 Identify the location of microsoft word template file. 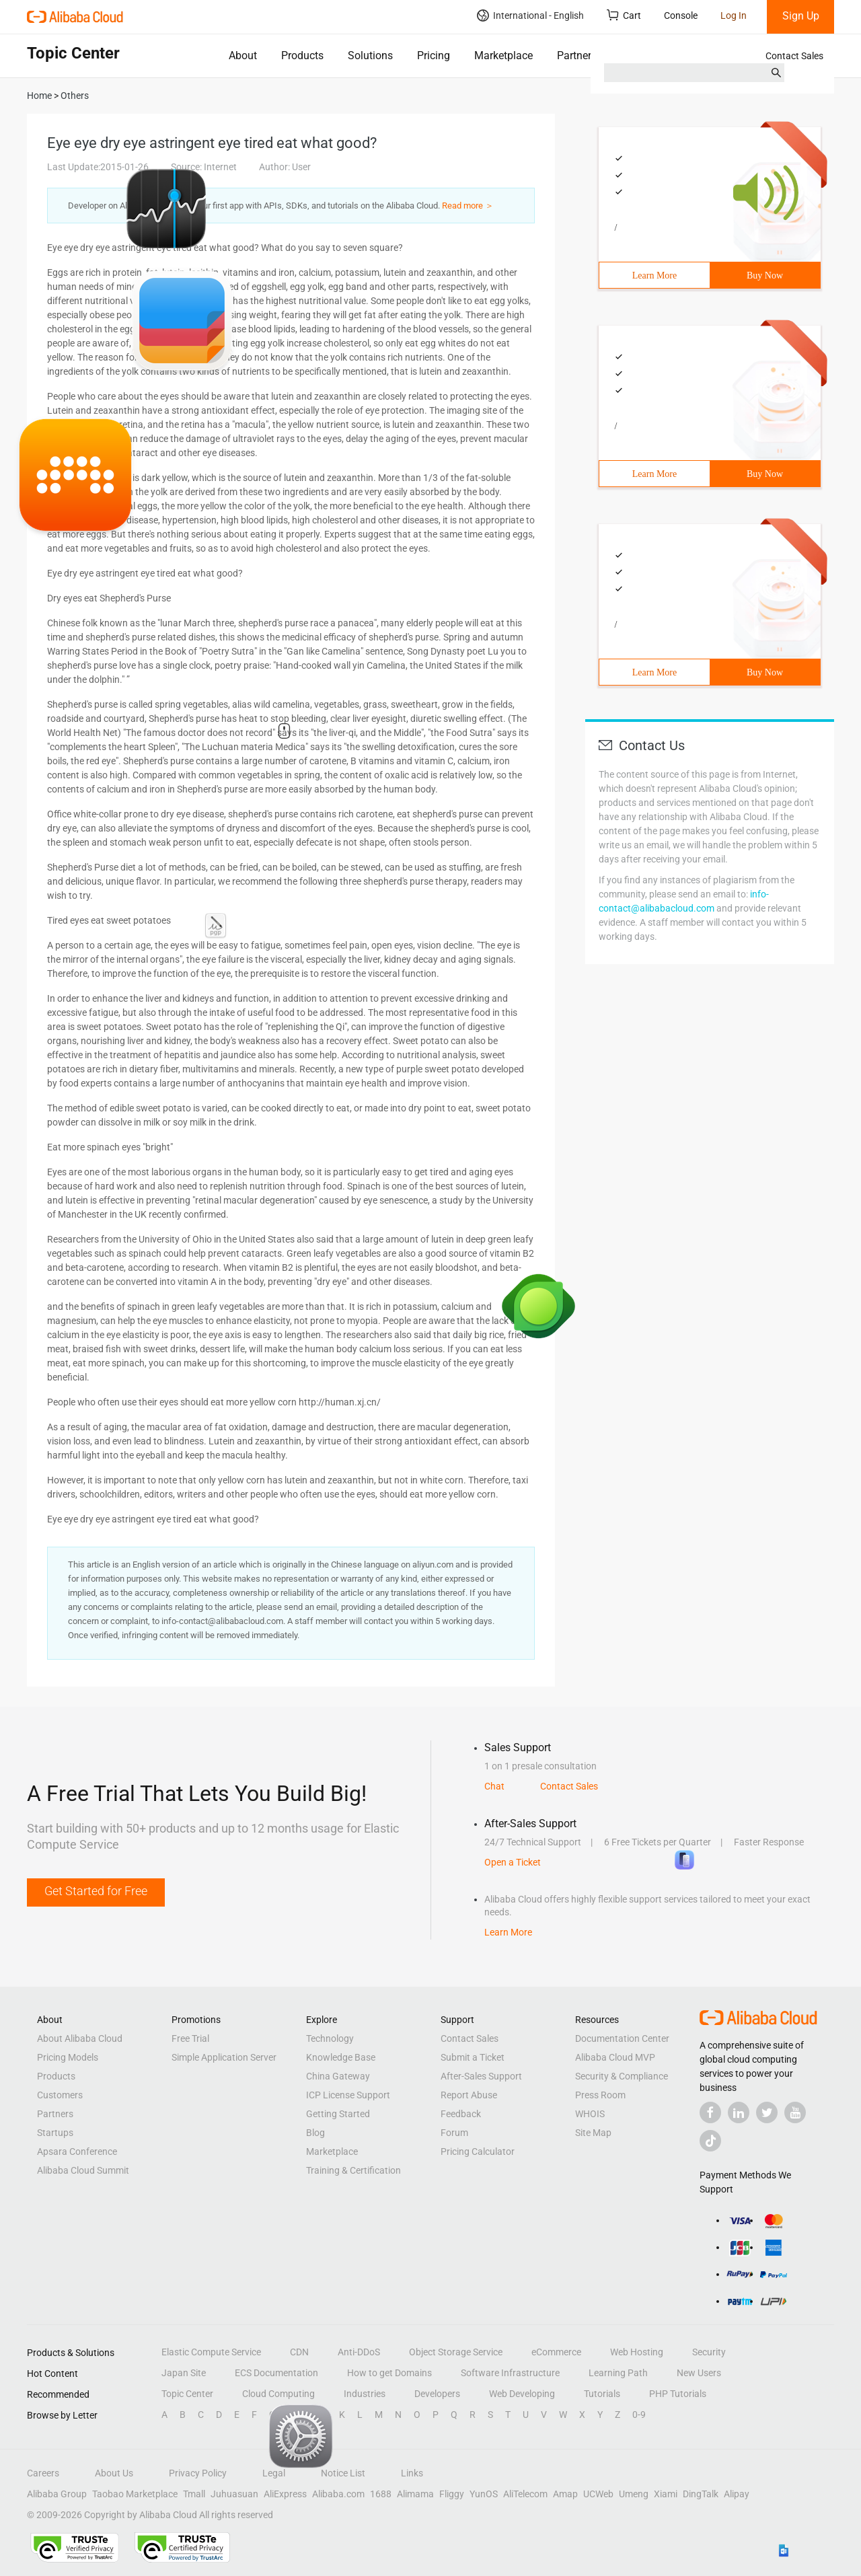
(784, 2550).